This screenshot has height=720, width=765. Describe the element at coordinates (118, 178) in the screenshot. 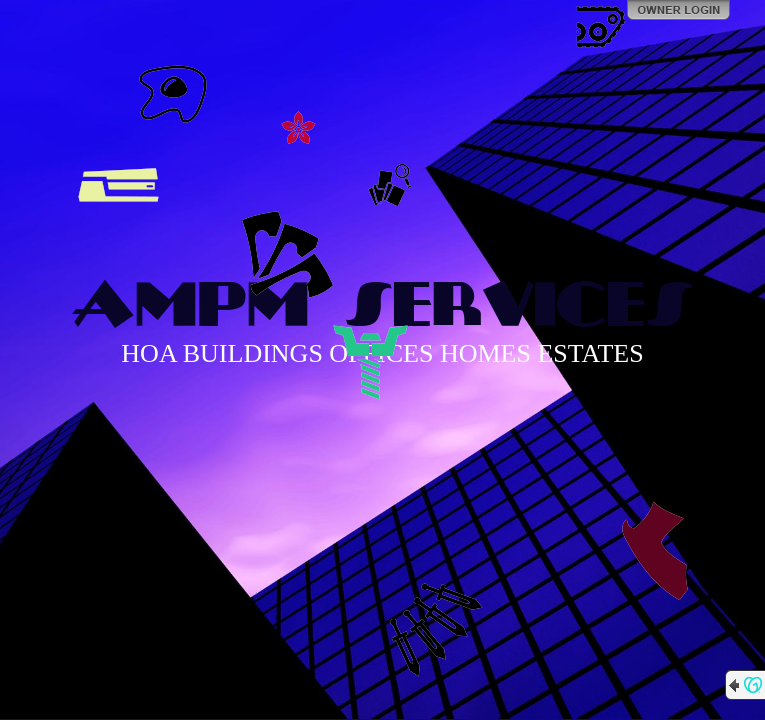

I see `staple documents together` at that location.